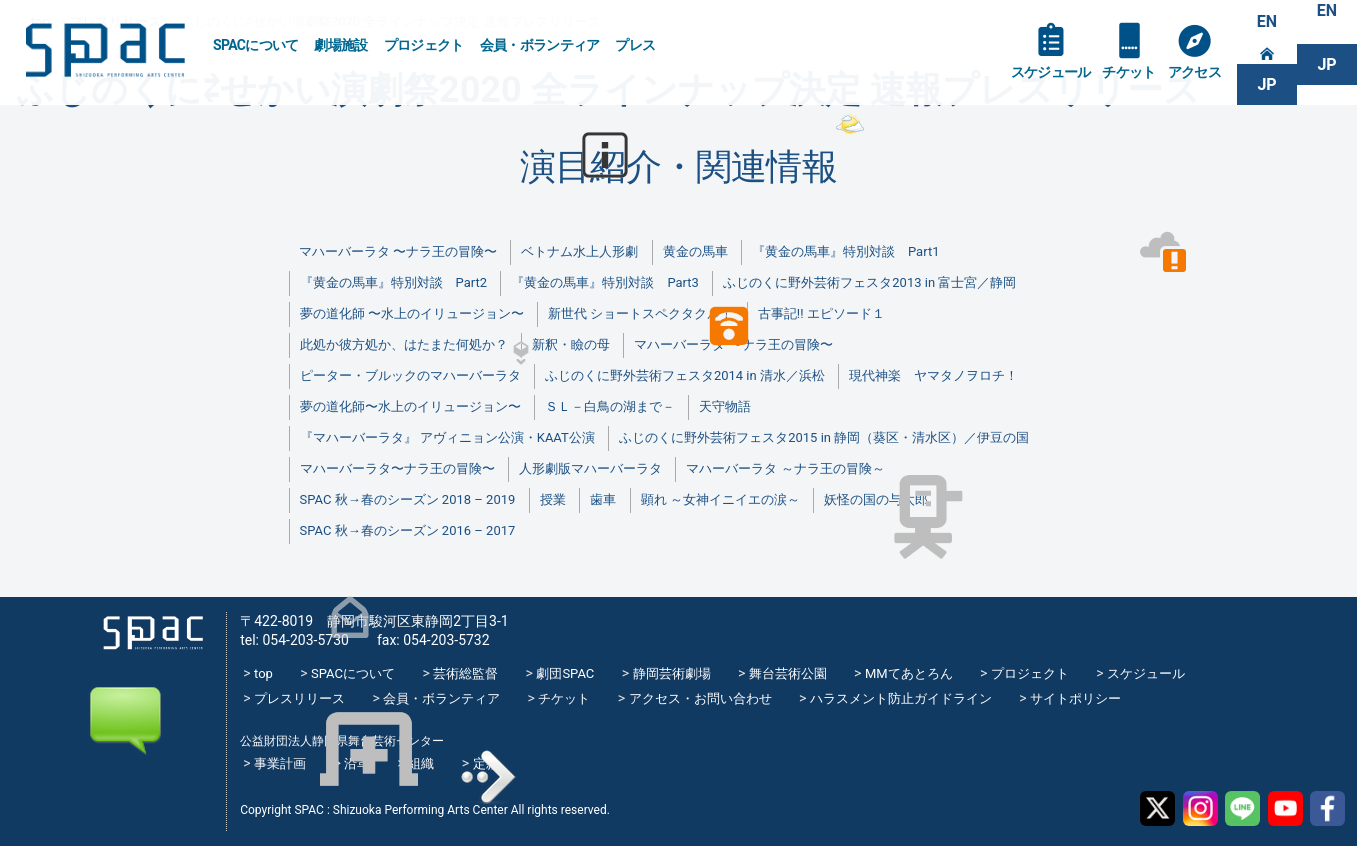  I want to click on open a new browser tab, so click(369, 749).